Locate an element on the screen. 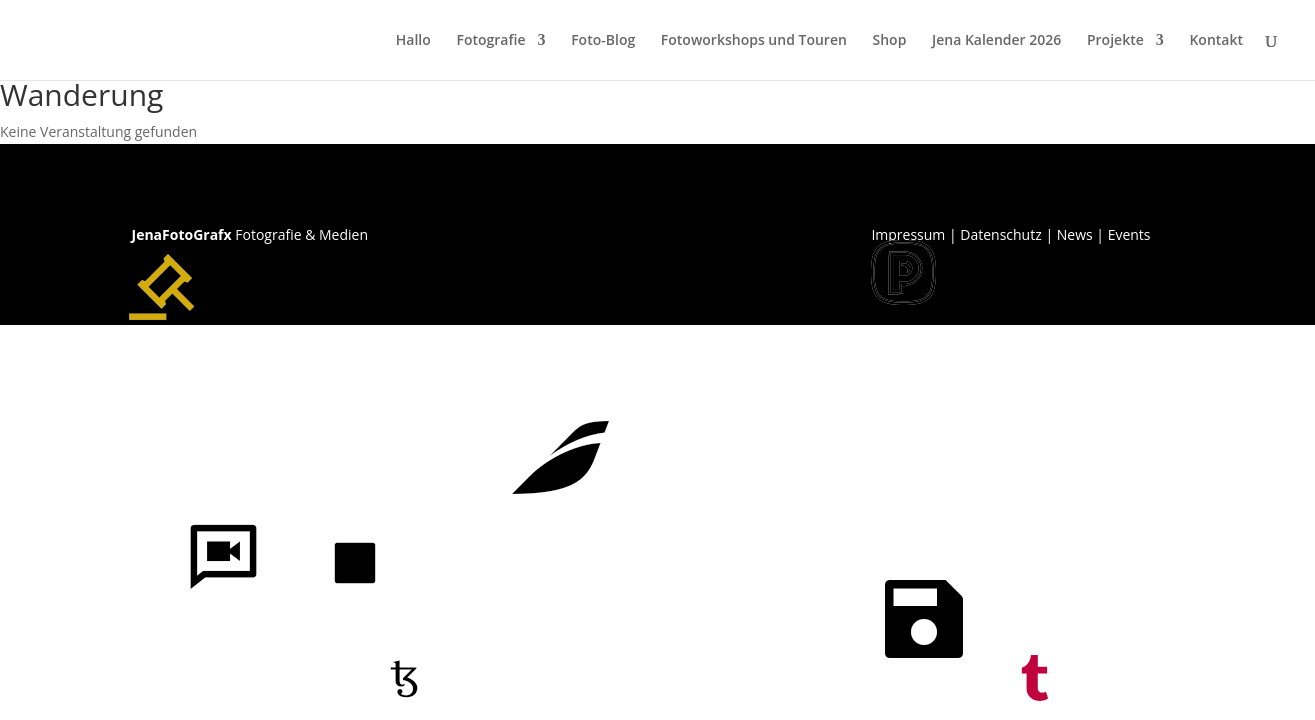  iberia airlines app or website is located at coordinates (560, 457).